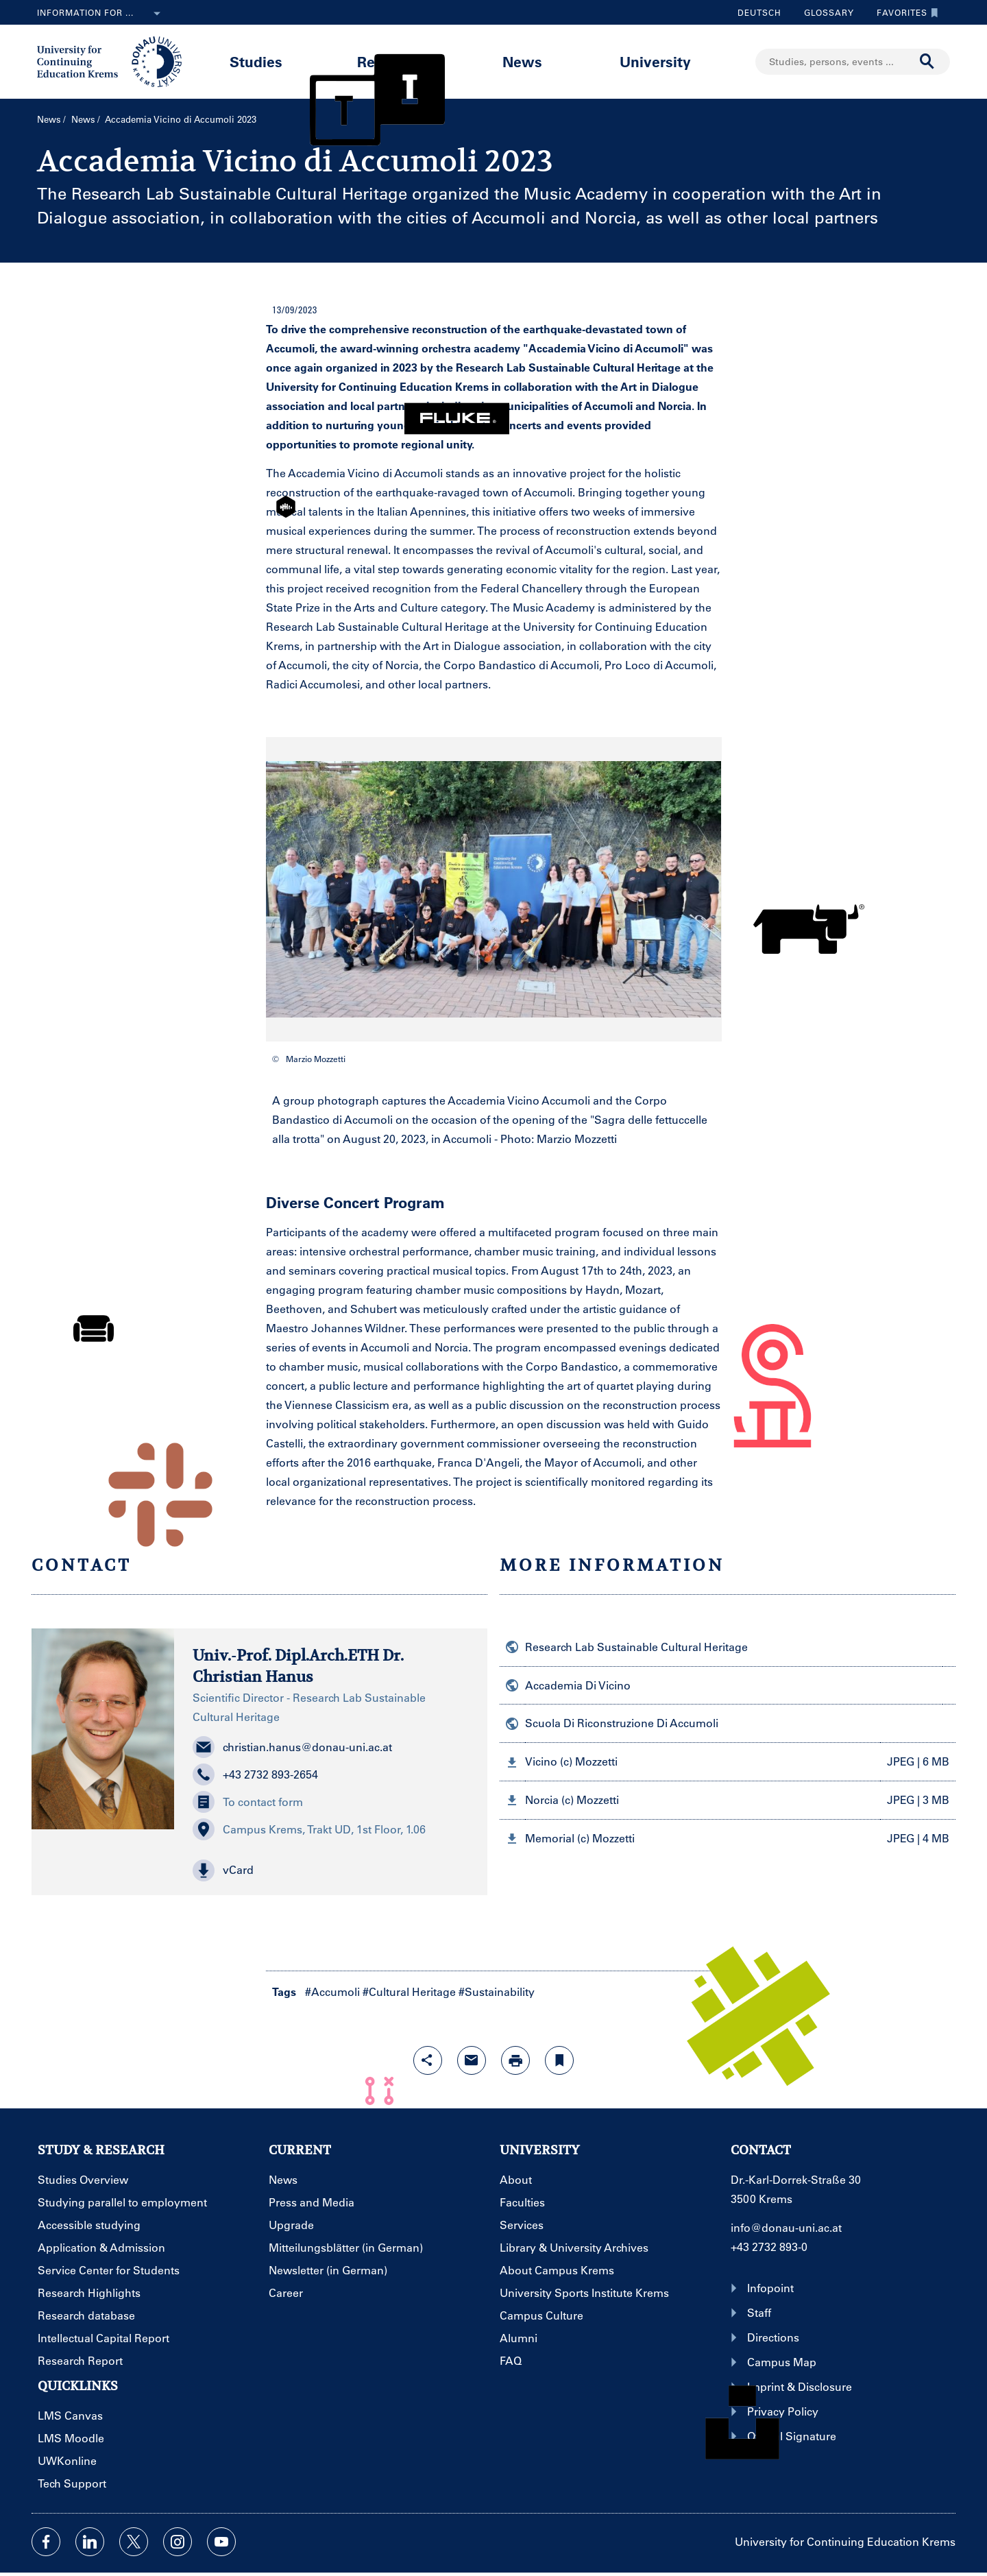 Image resolution: width=987 pixels, height=2576 pixels. Describe the element at coordinates (160, 1495) in the screenshot. I see `open Slack messaging app` at that location.